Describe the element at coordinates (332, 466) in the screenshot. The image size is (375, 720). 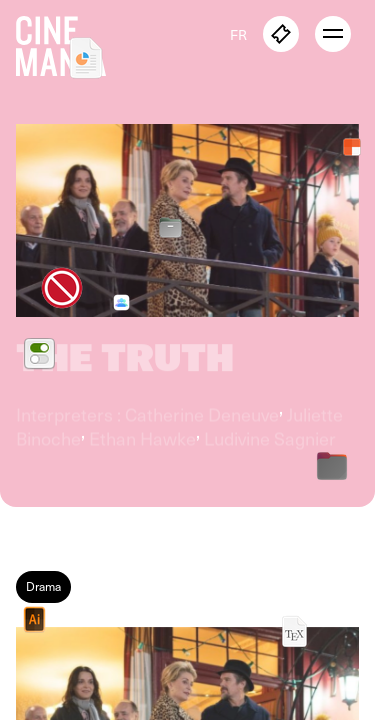
I see `open file folder` at that location.